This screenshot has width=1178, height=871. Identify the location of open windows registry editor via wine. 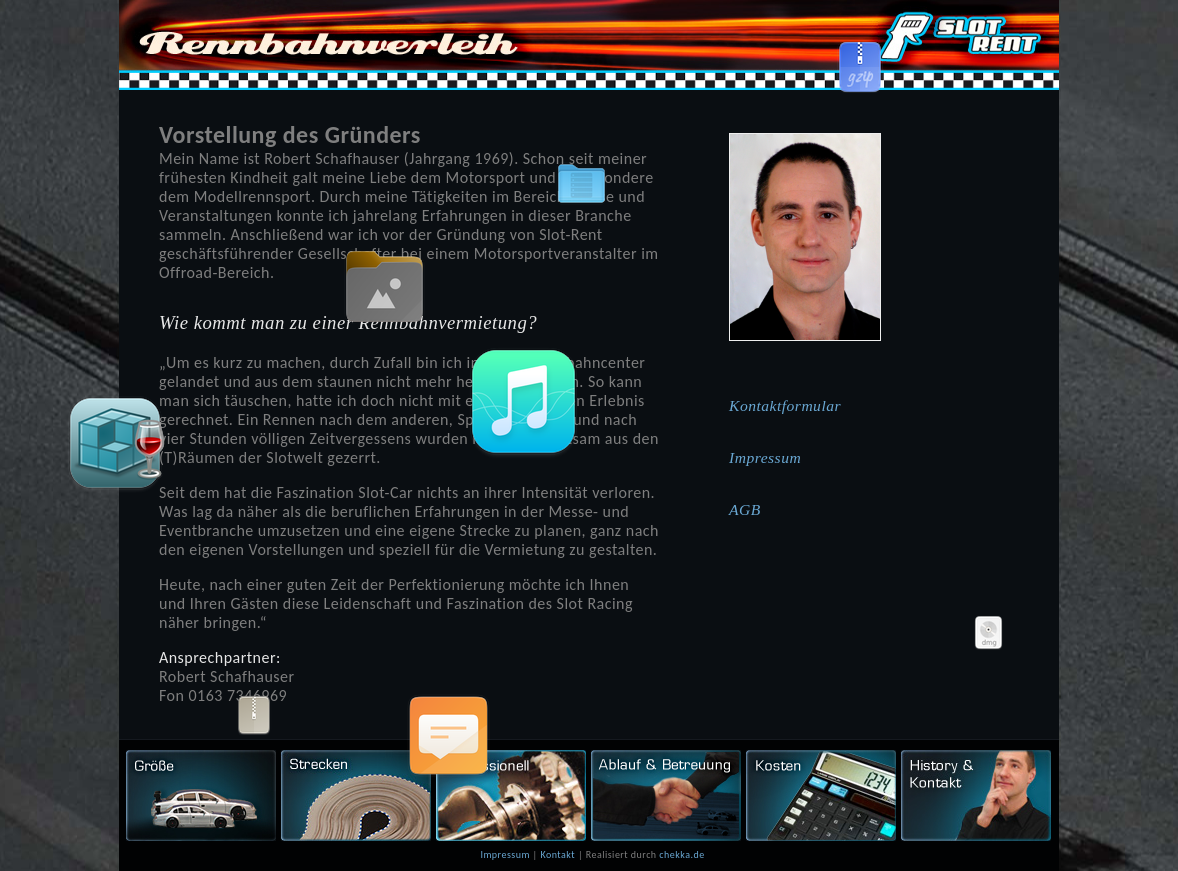
(115, 443).